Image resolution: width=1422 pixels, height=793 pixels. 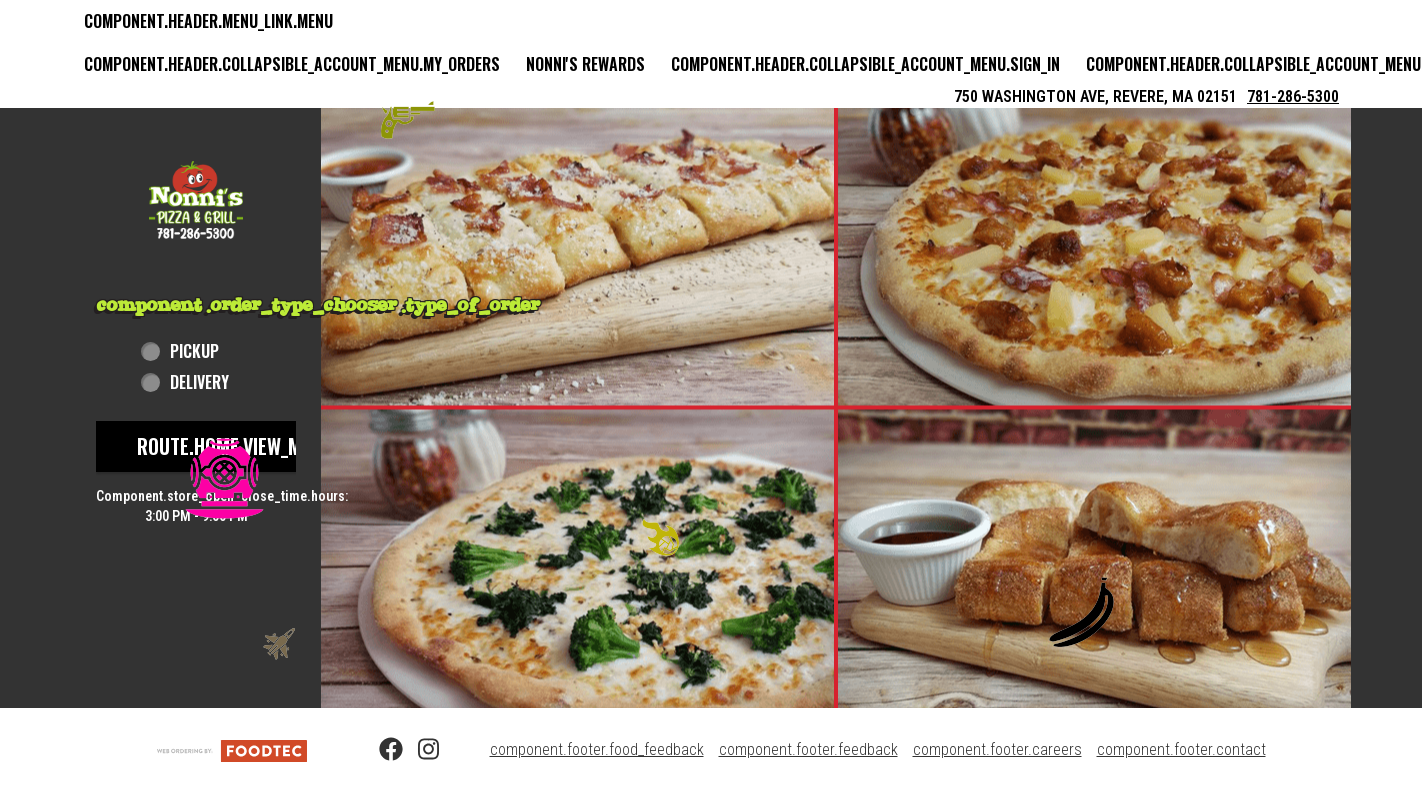 I want to click on access weapons inventory in a game, so click(x=408, y=116).